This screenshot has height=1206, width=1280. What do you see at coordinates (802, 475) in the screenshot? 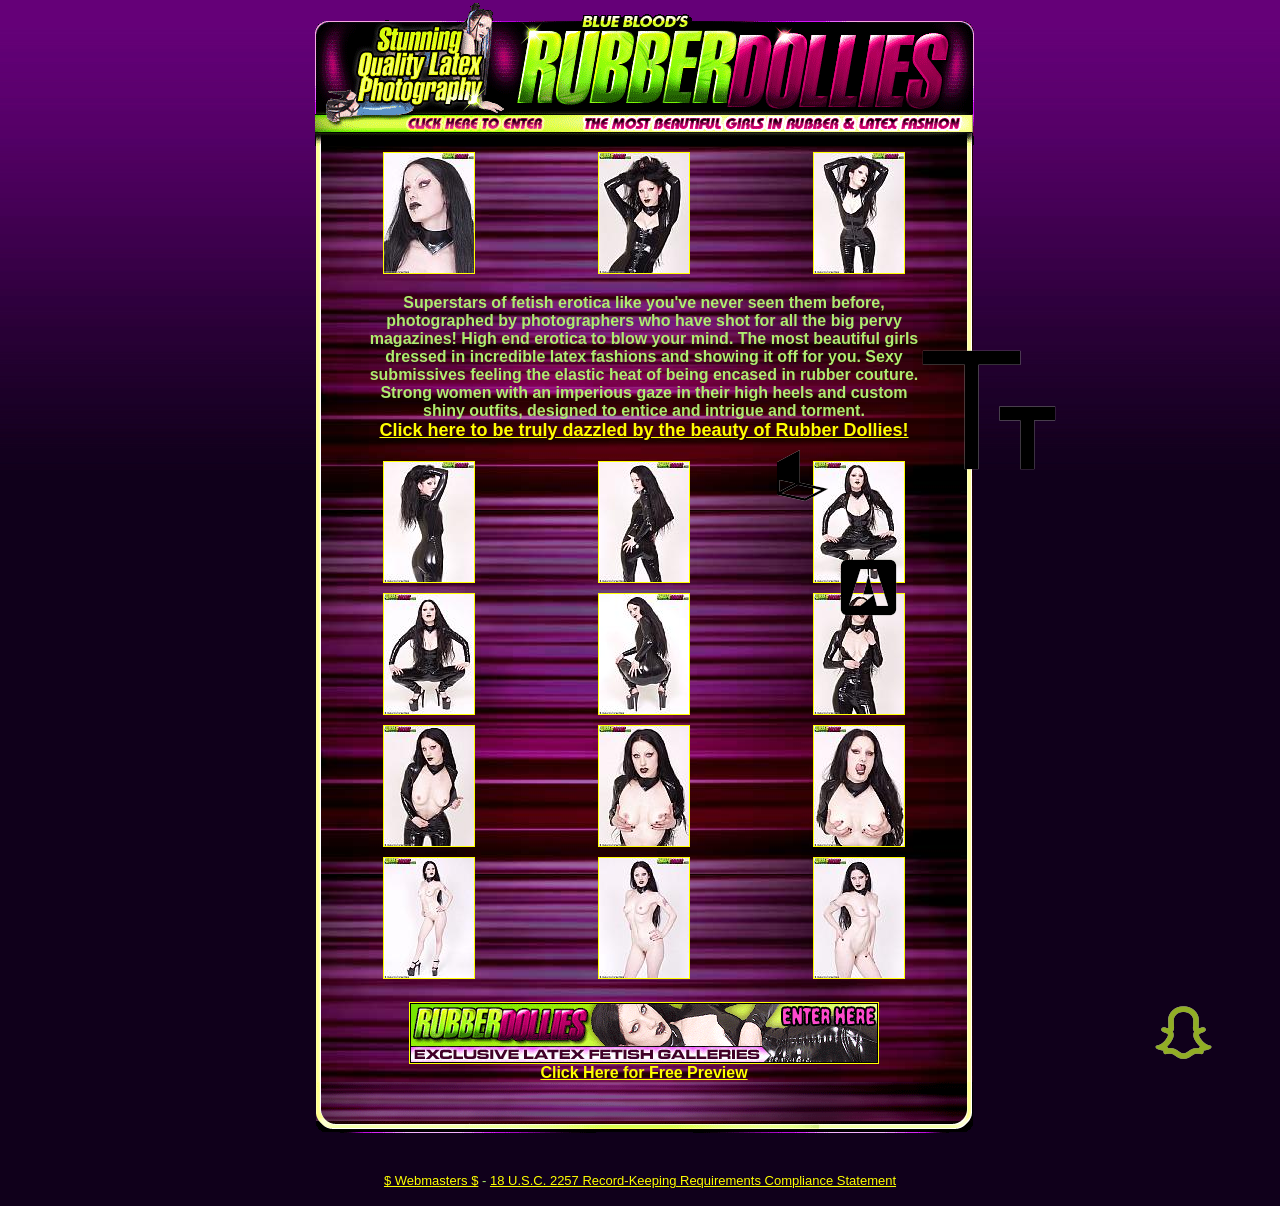
I see `visit nexon's website or services` at bounding box center [802, 475].